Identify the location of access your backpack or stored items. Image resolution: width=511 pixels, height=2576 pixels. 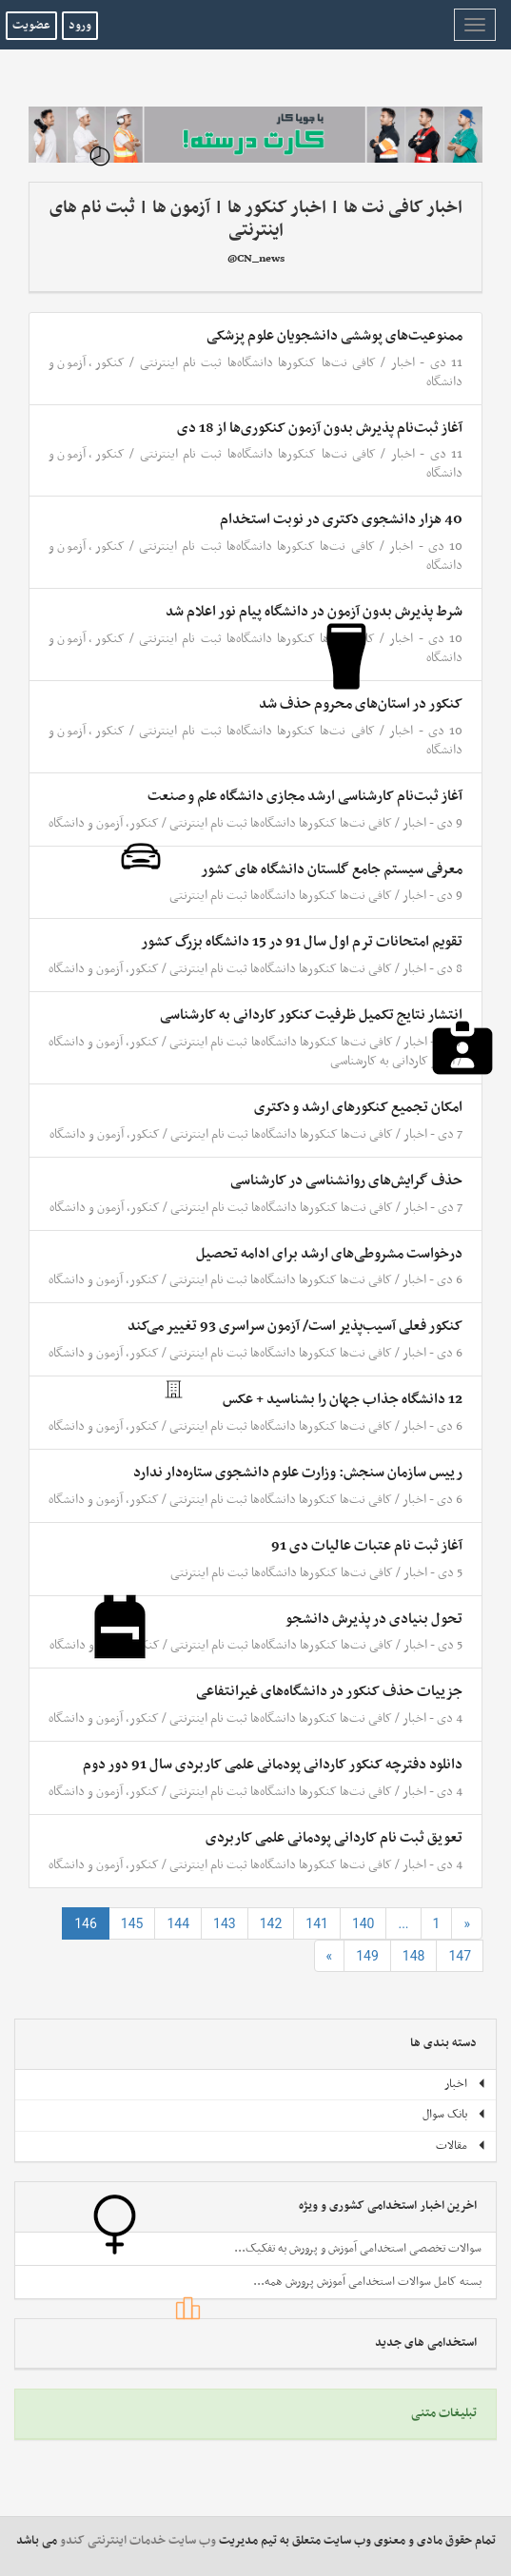
(120, 1627).